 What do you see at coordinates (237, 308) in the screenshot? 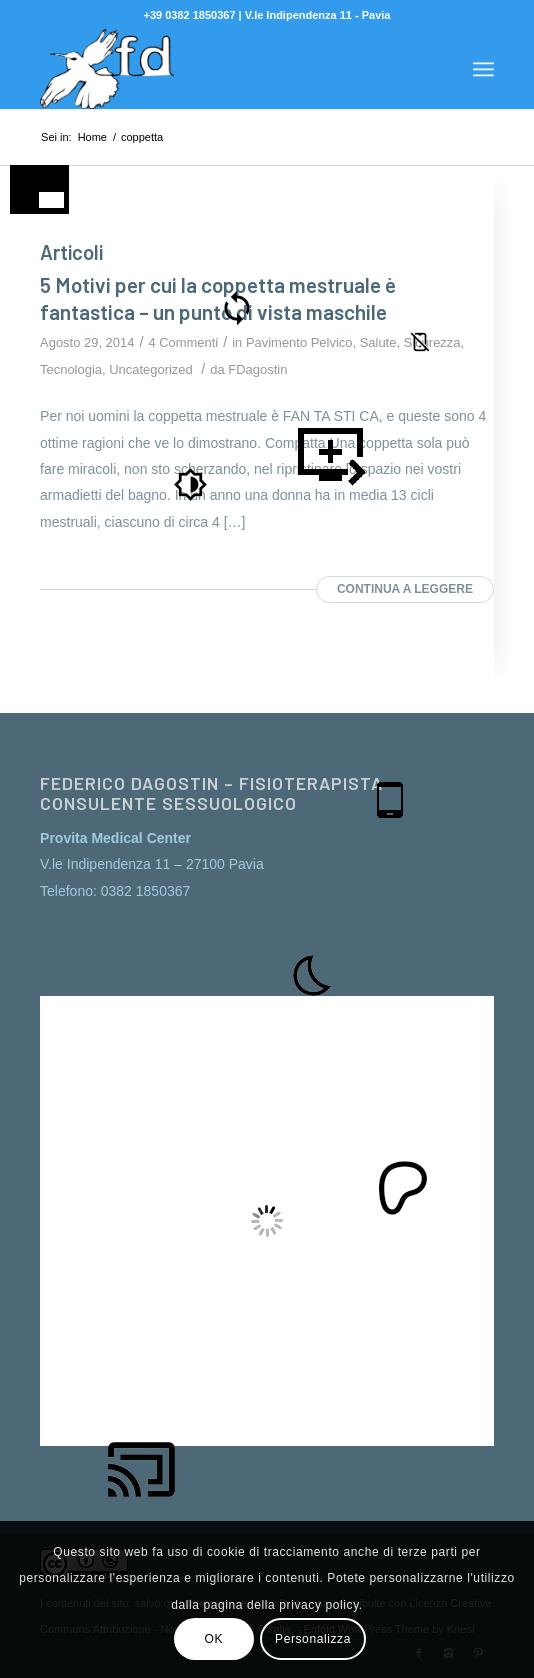
I see `sync data with cloud or server` at bounding box center [237, 308].